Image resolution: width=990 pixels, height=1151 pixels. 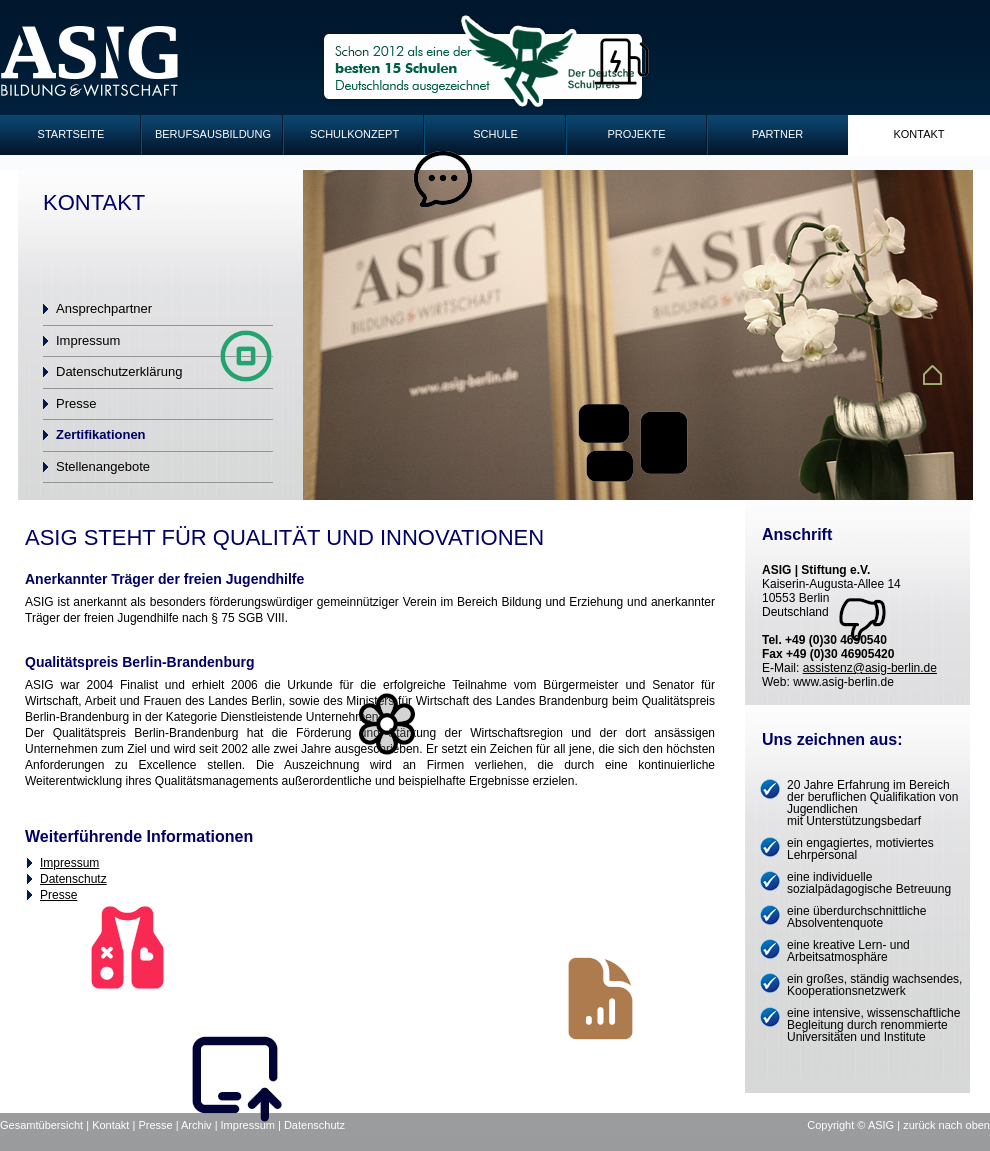 What do you see at coordinates (600, 998) in the screenshot?
I see `view document analytics or statistics` at bounding box center [600, 998].